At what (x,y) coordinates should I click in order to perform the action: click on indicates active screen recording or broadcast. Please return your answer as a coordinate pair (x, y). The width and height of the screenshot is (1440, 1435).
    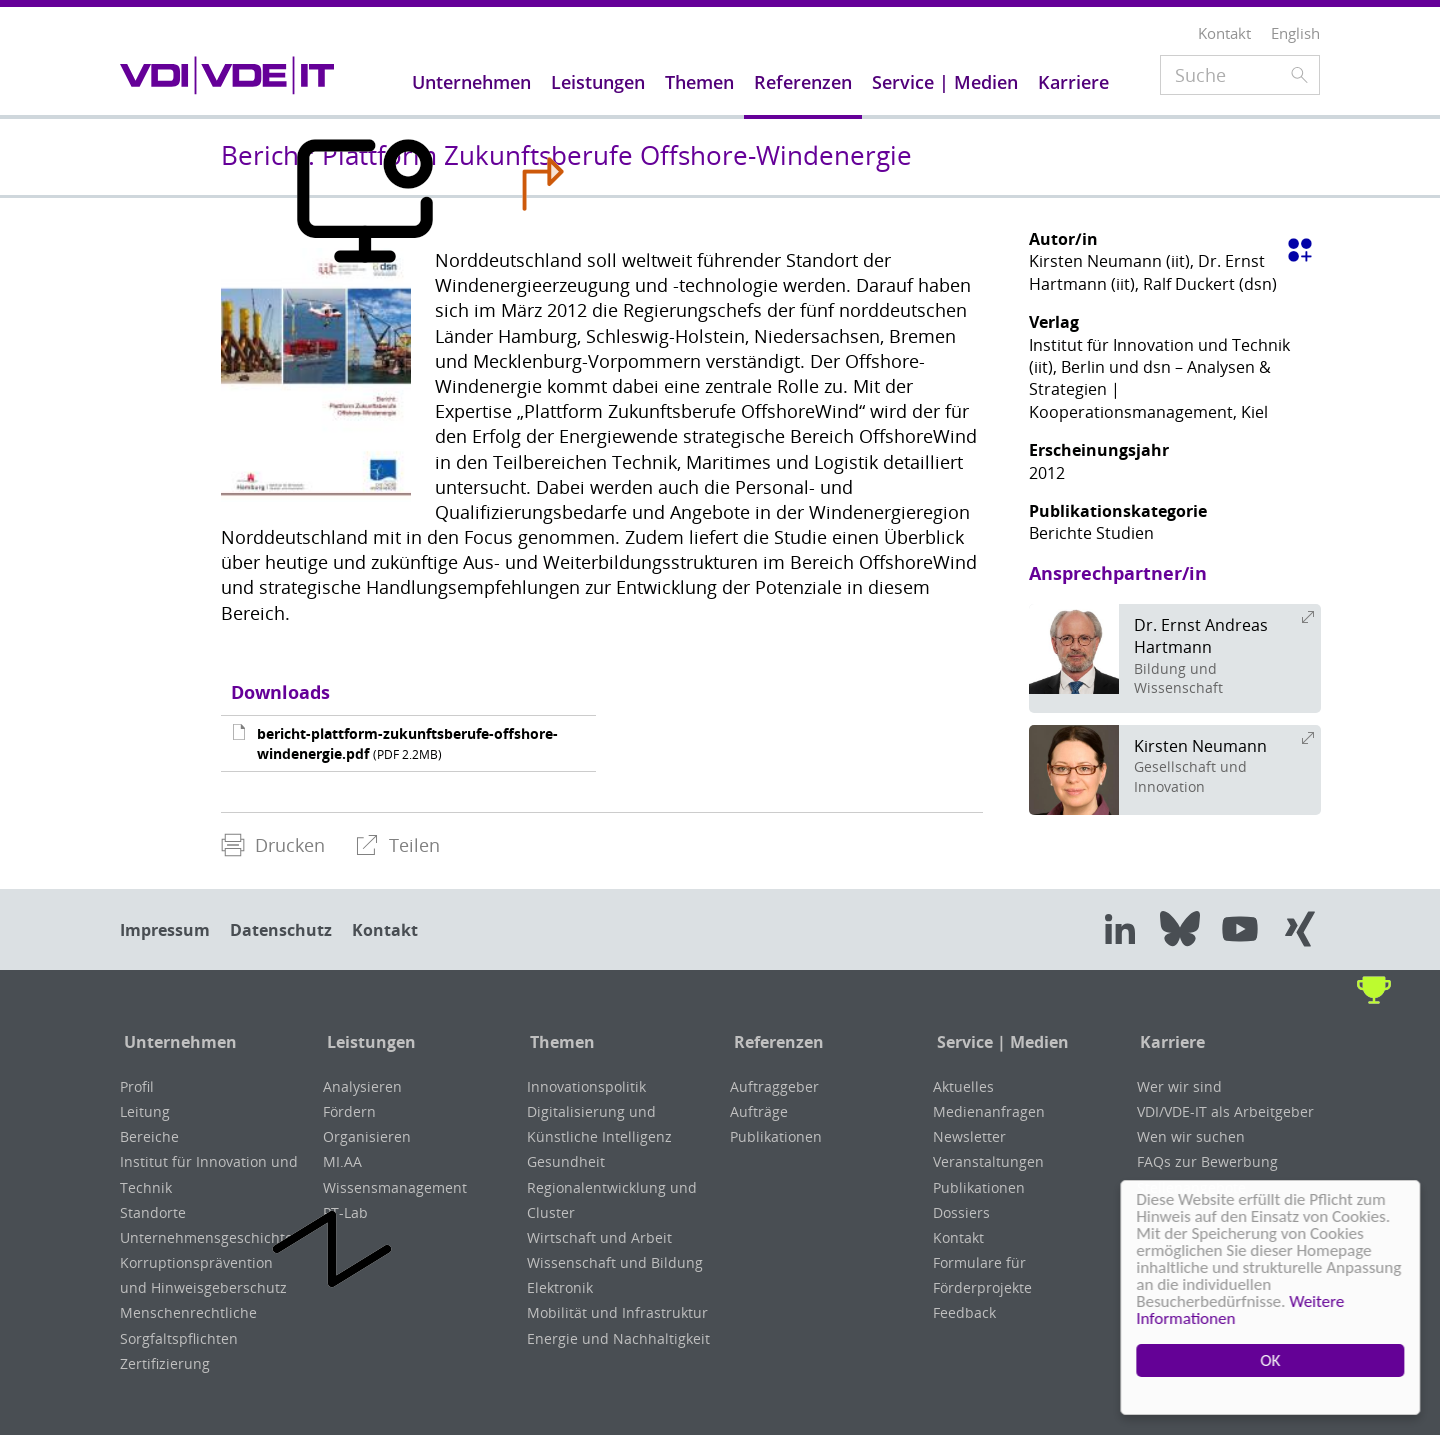
    Looking at the image, I should click on (365, 201).